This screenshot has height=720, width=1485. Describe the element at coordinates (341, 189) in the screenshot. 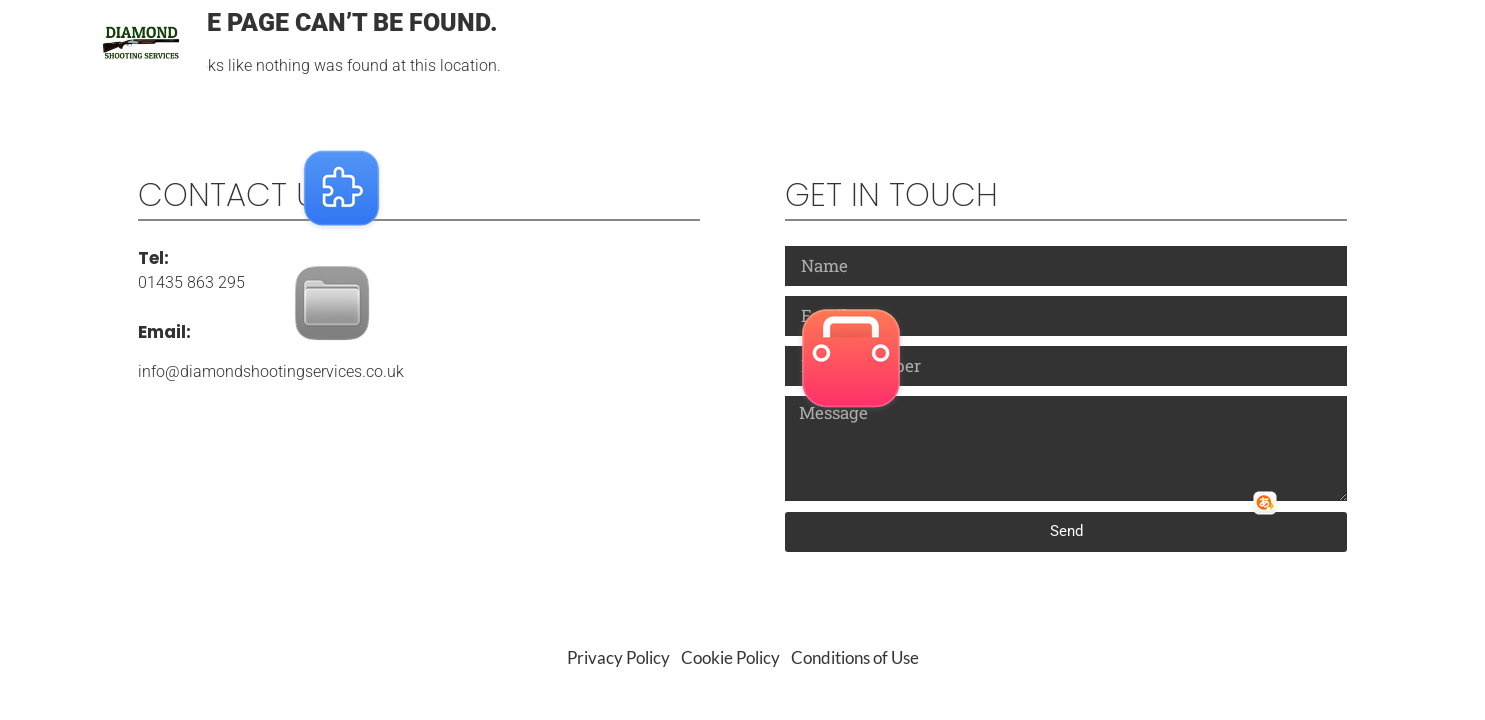

I see `manage plugin or extension settings` at that location.